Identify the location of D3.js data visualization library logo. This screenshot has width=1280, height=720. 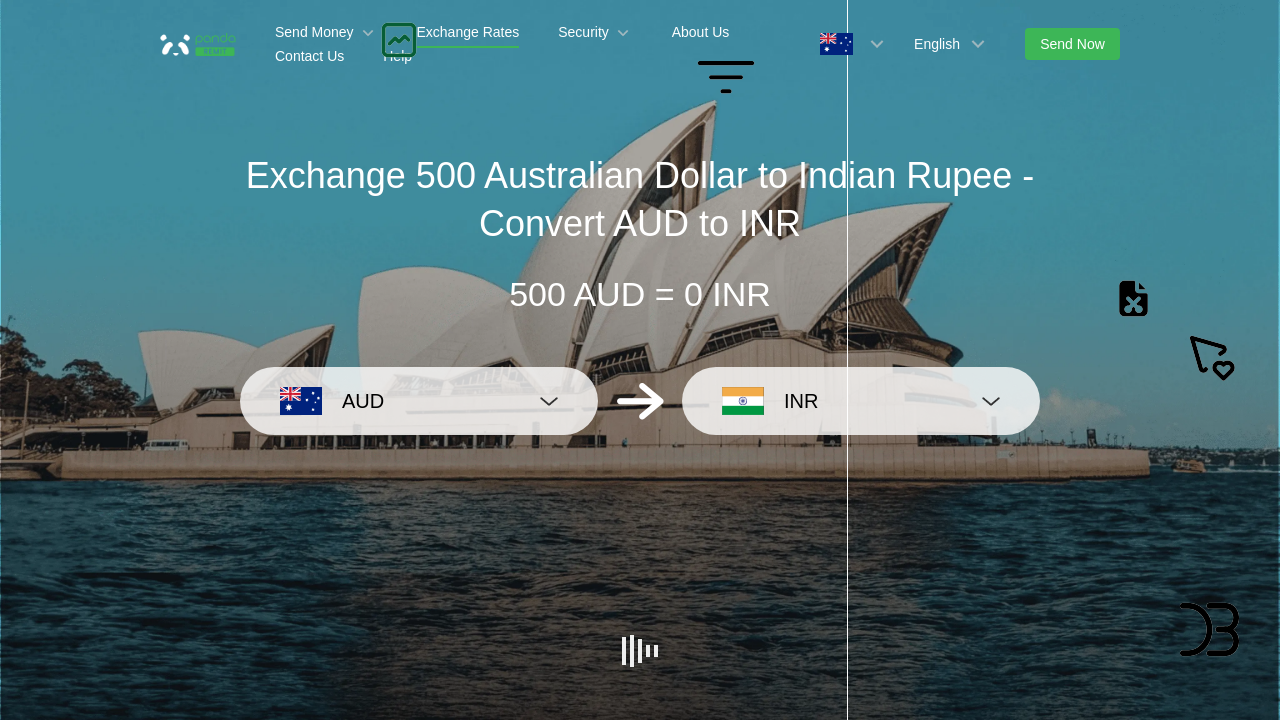
(1209, 629).